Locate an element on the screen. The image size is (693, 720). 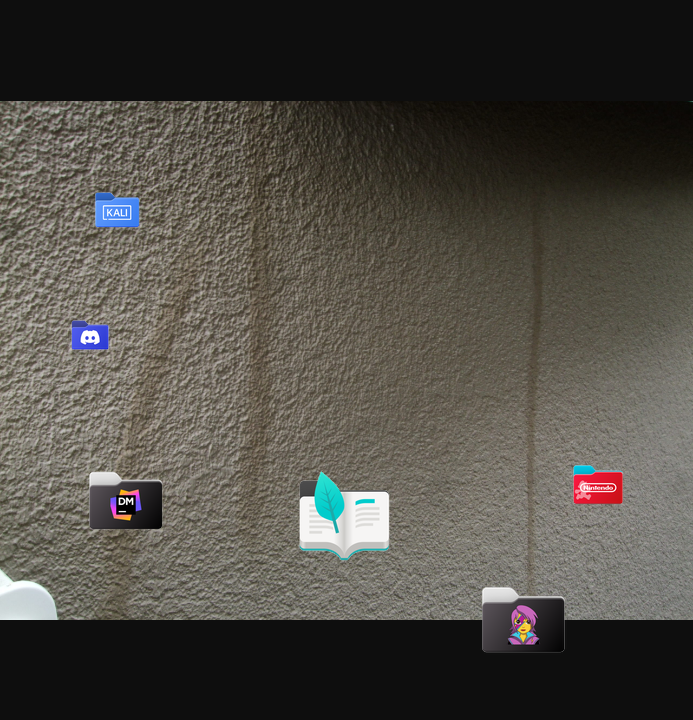
open JetBrains dotMemory project folder is located at coordinates (125, 502).